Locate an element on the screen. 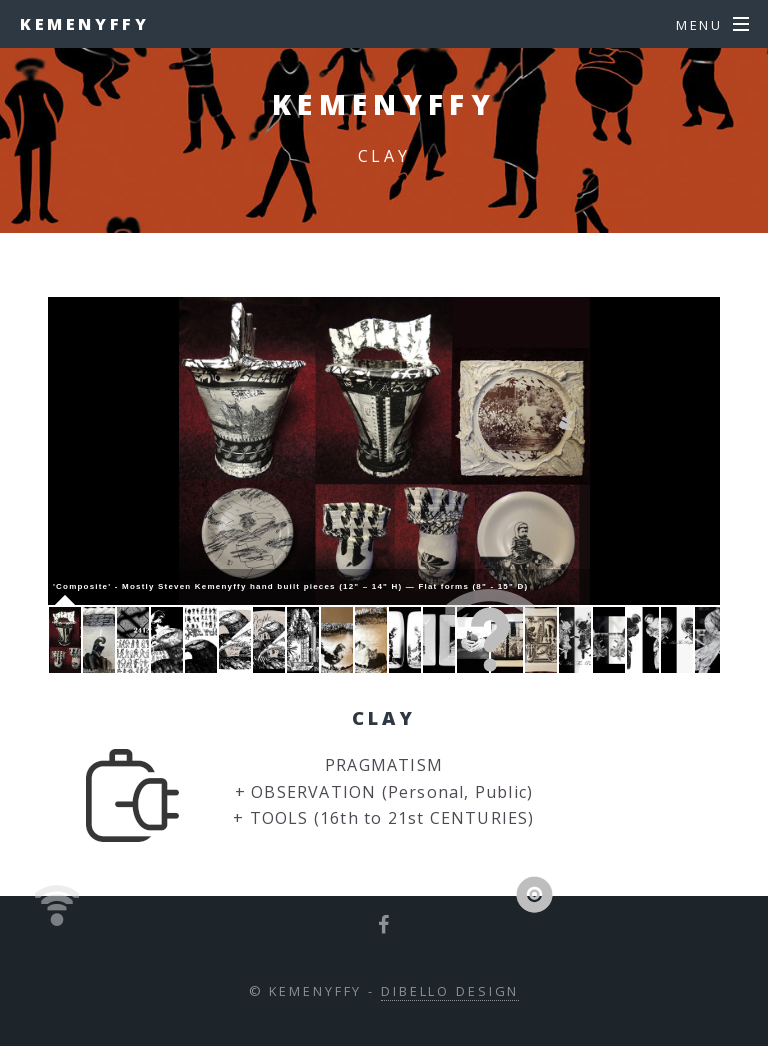 The height and width of the screenshot is (1046, 768). indicates no wireless signal available is located at coordinates (57, 904).